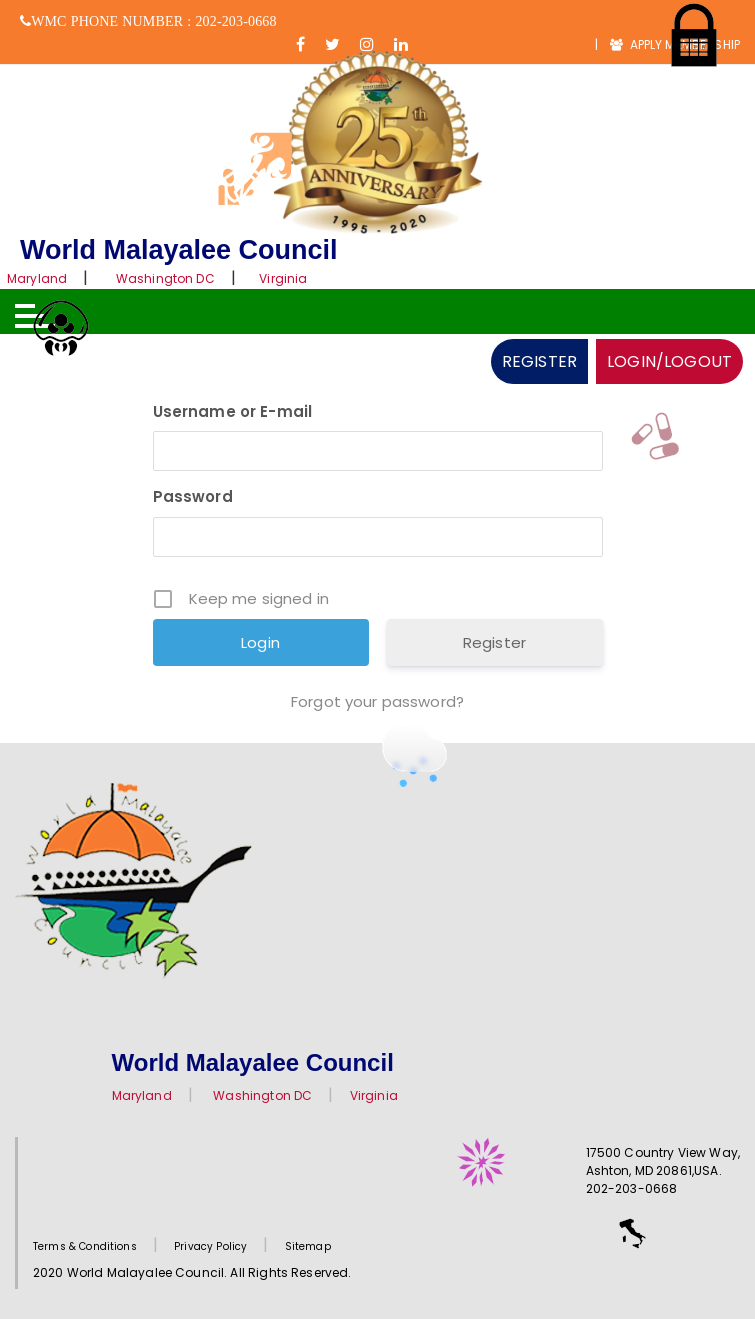 This screenshot has height=1319, width=755. Describe the element at coordinates (255, 169) in the screenshot. I see `select flamethrower unit or weapon class` at that location.